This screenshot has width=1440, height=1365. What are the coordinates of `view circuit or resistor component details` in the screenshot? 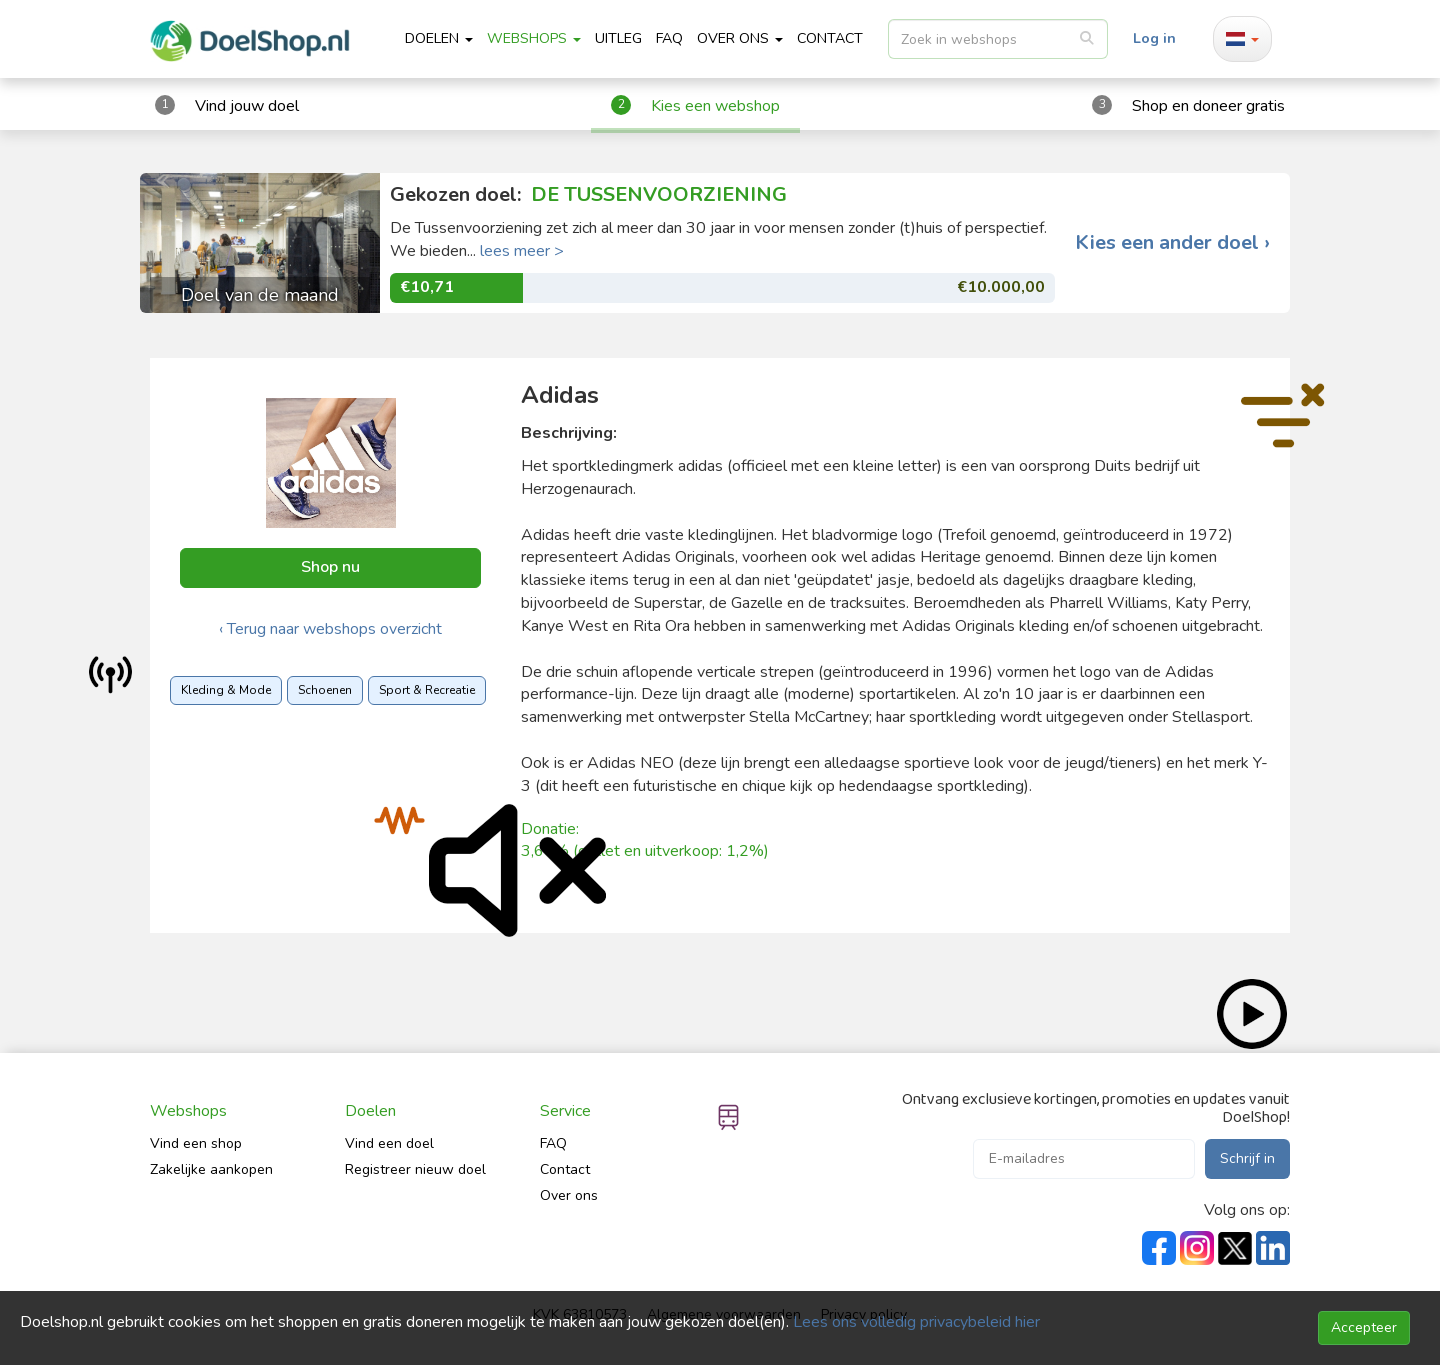 It's located at (399, 820).